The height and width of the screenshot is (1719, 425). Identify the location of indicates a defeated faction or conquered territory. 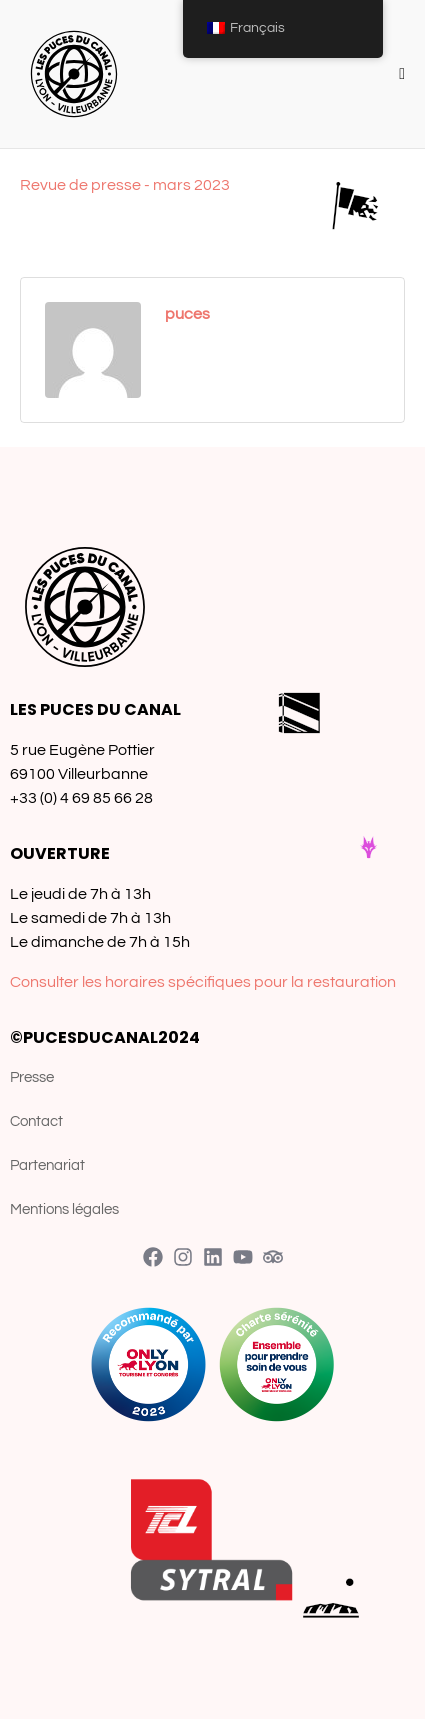
(354, 205).